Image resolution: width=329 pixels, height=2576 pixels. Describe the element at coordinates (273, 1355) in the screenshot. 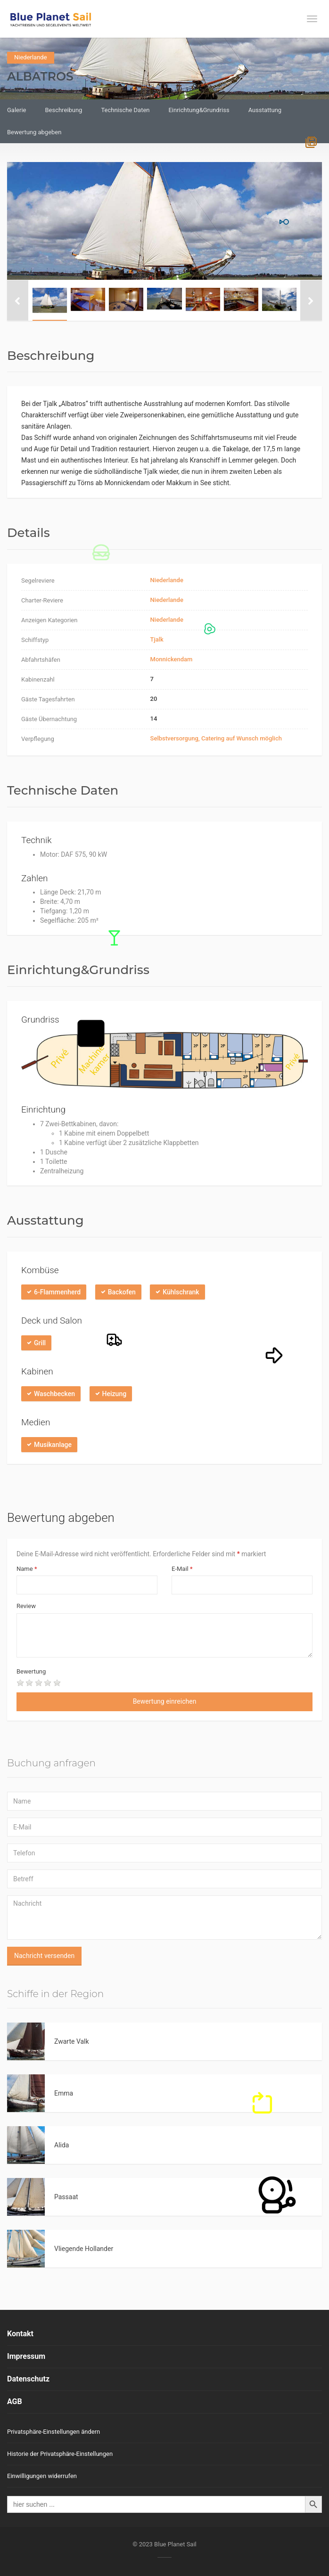

I see `navigate to the next item or step` at that location.